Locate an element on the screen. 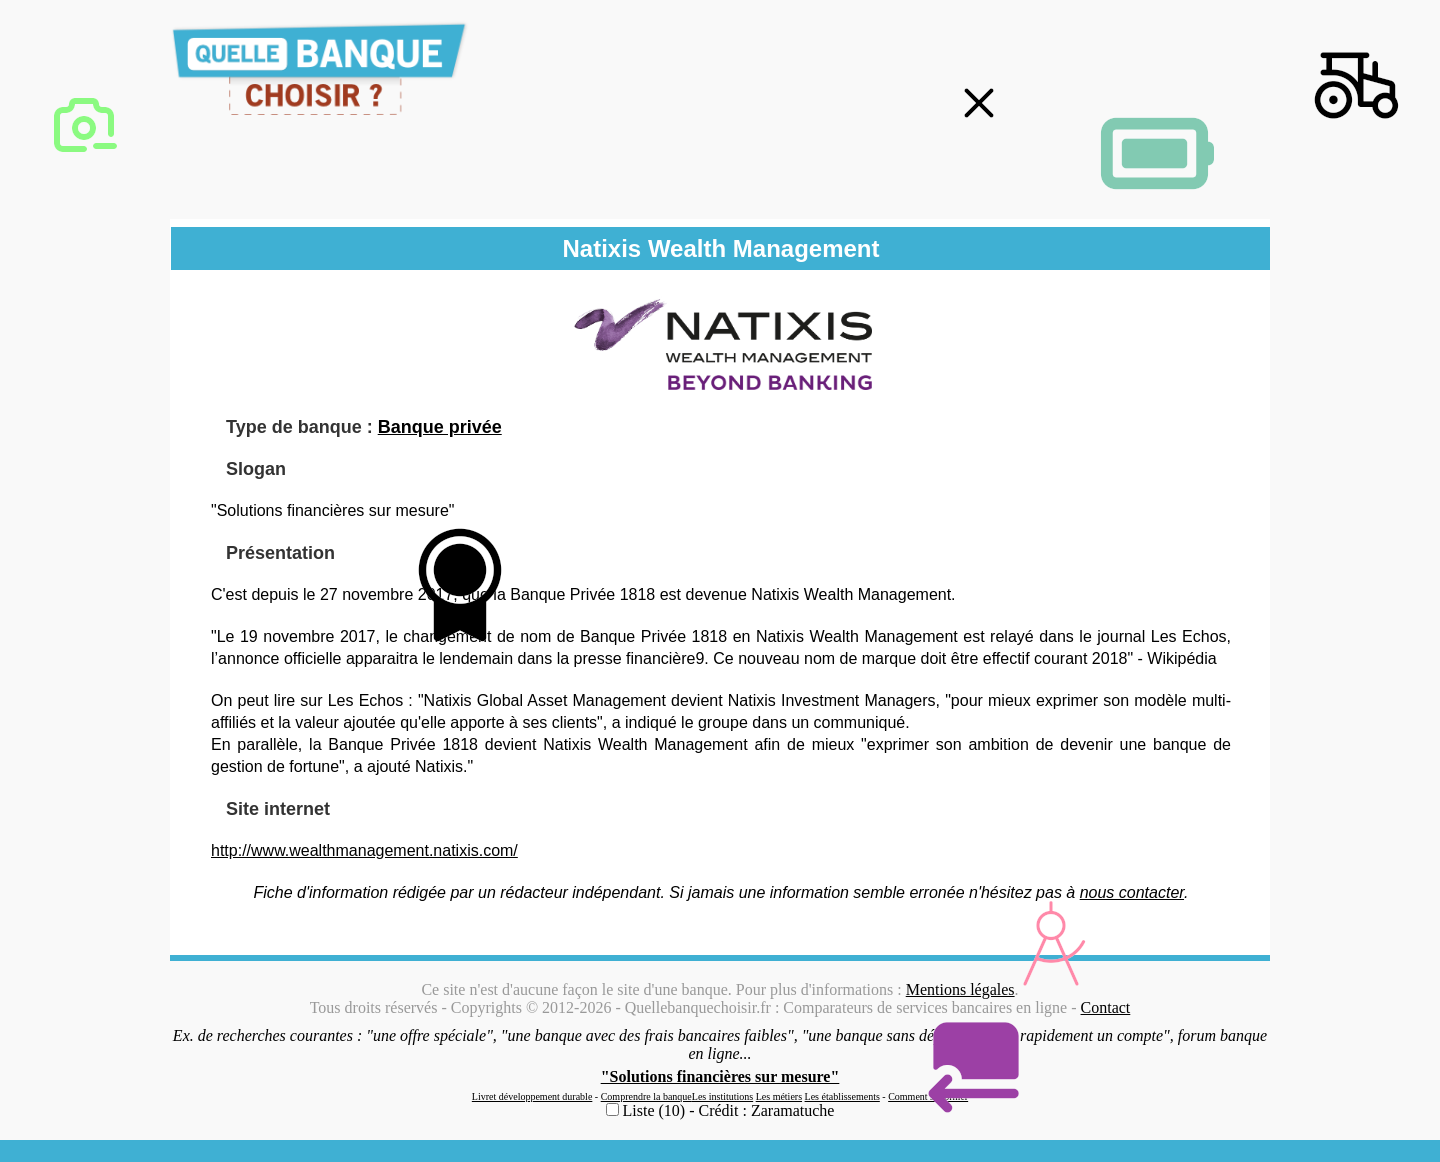  view achievements or awards is located at coordinates (460, 585).